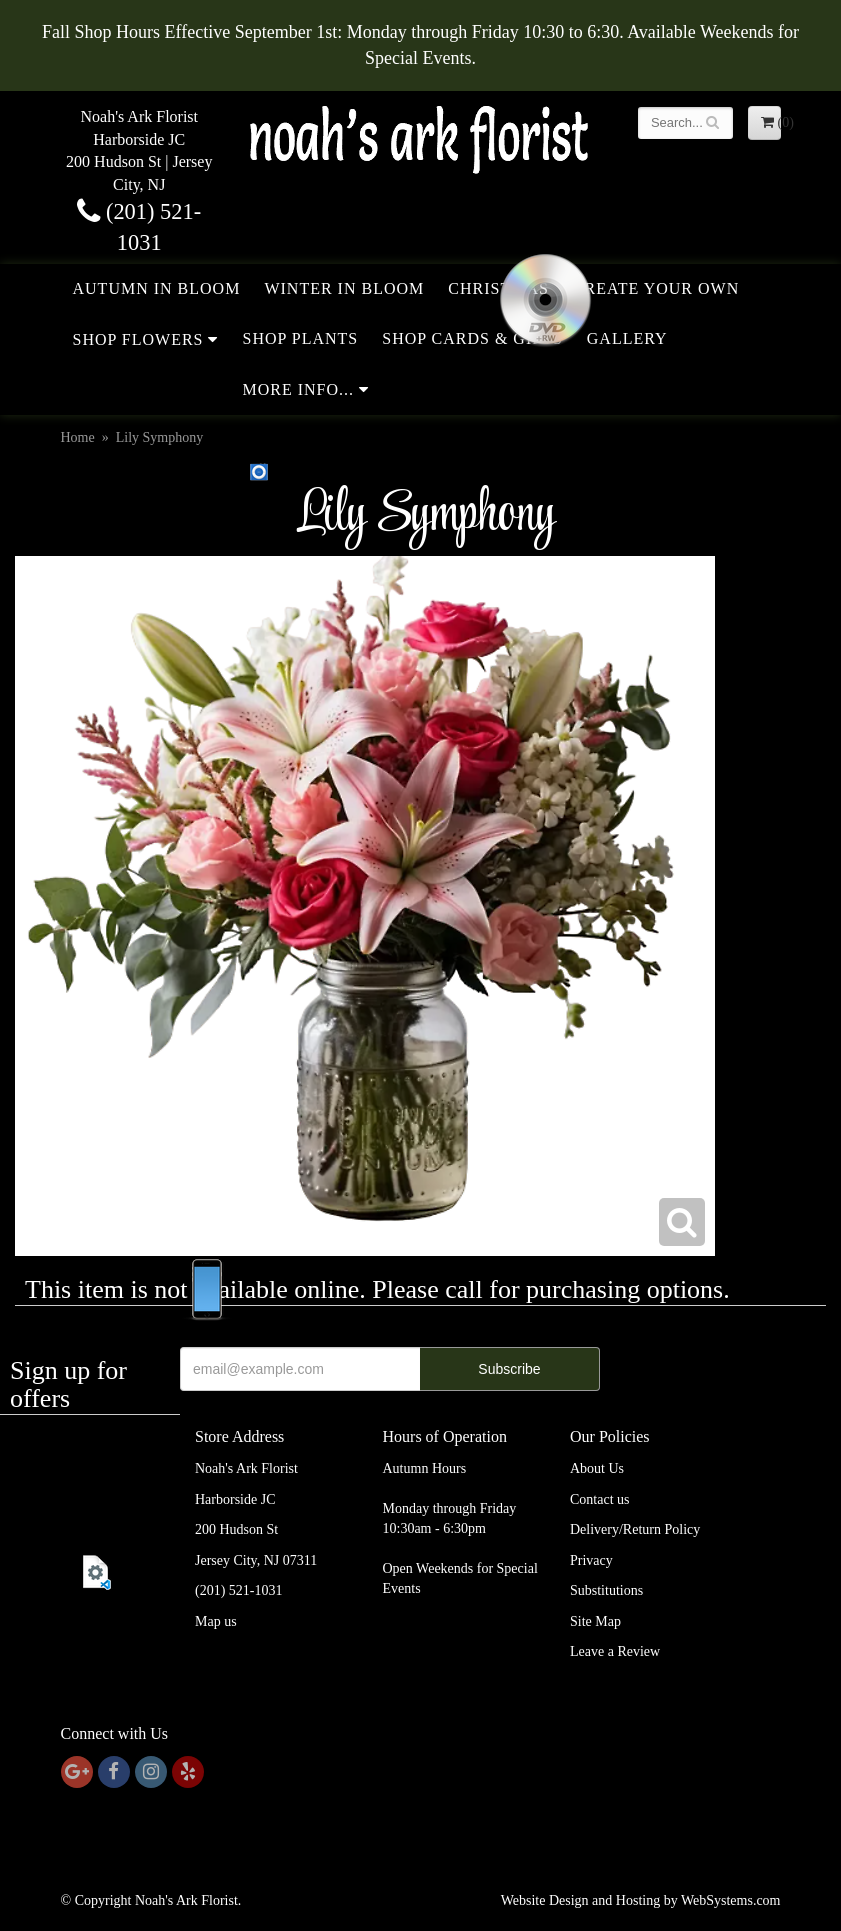  What do you see at coordinates (259, 472) in the screenshot?
I see `iPod shuffle device connected` at bounding box center [259, 472].